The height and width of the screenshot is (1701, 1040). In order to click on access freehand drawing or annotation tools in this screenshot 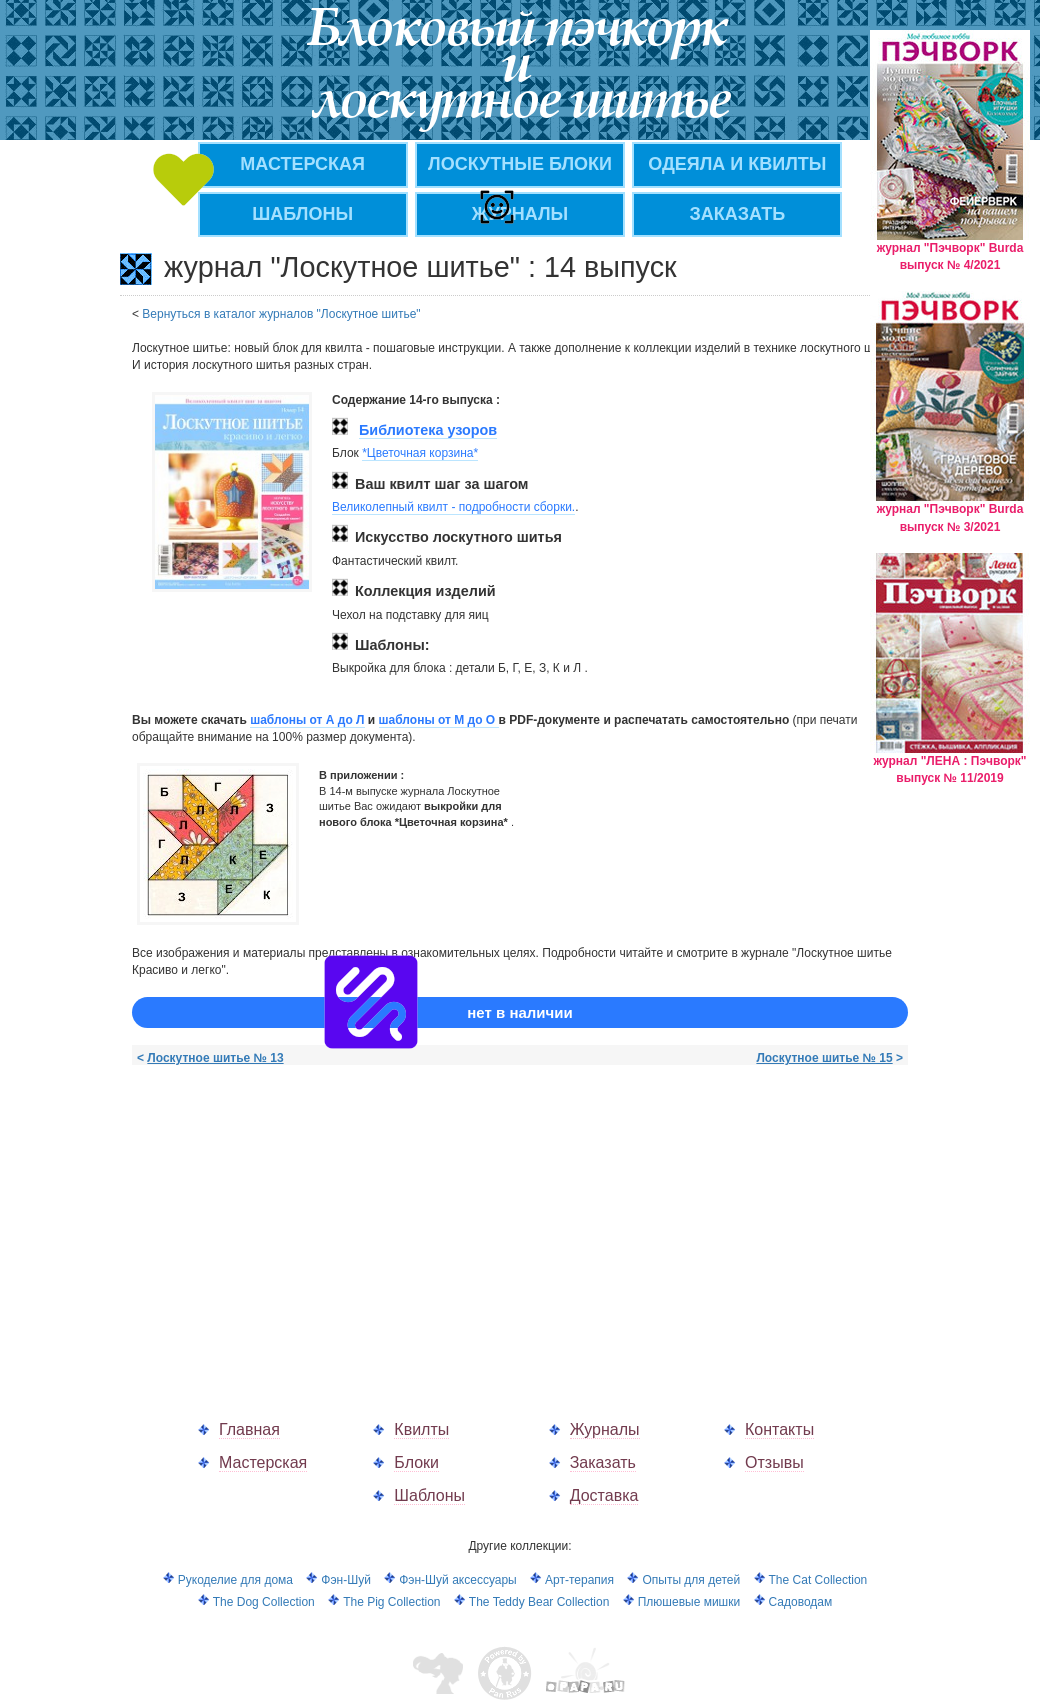, I will do `click(371, 1002)`.